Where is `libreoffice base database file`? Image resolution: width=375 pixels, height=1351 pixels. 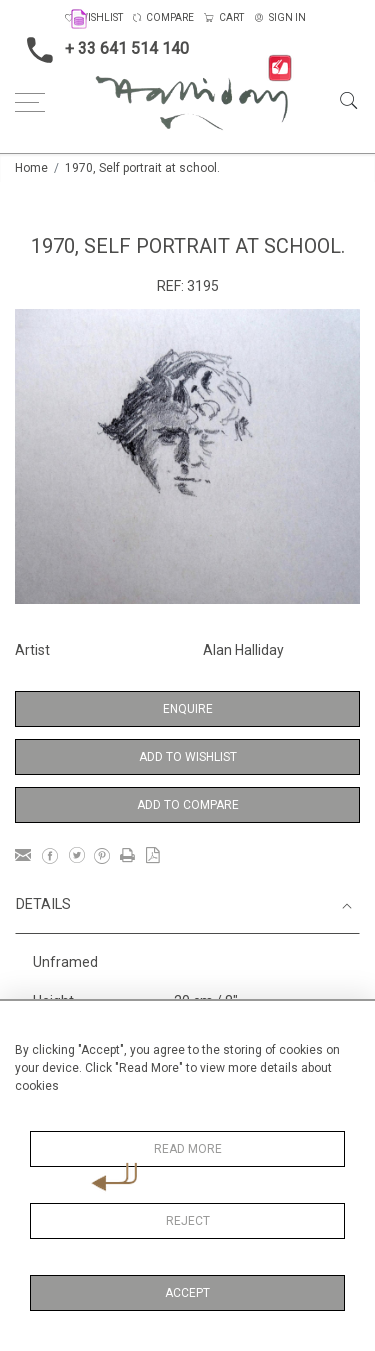 libreoffice base database file is located at coordinates (79, 19).